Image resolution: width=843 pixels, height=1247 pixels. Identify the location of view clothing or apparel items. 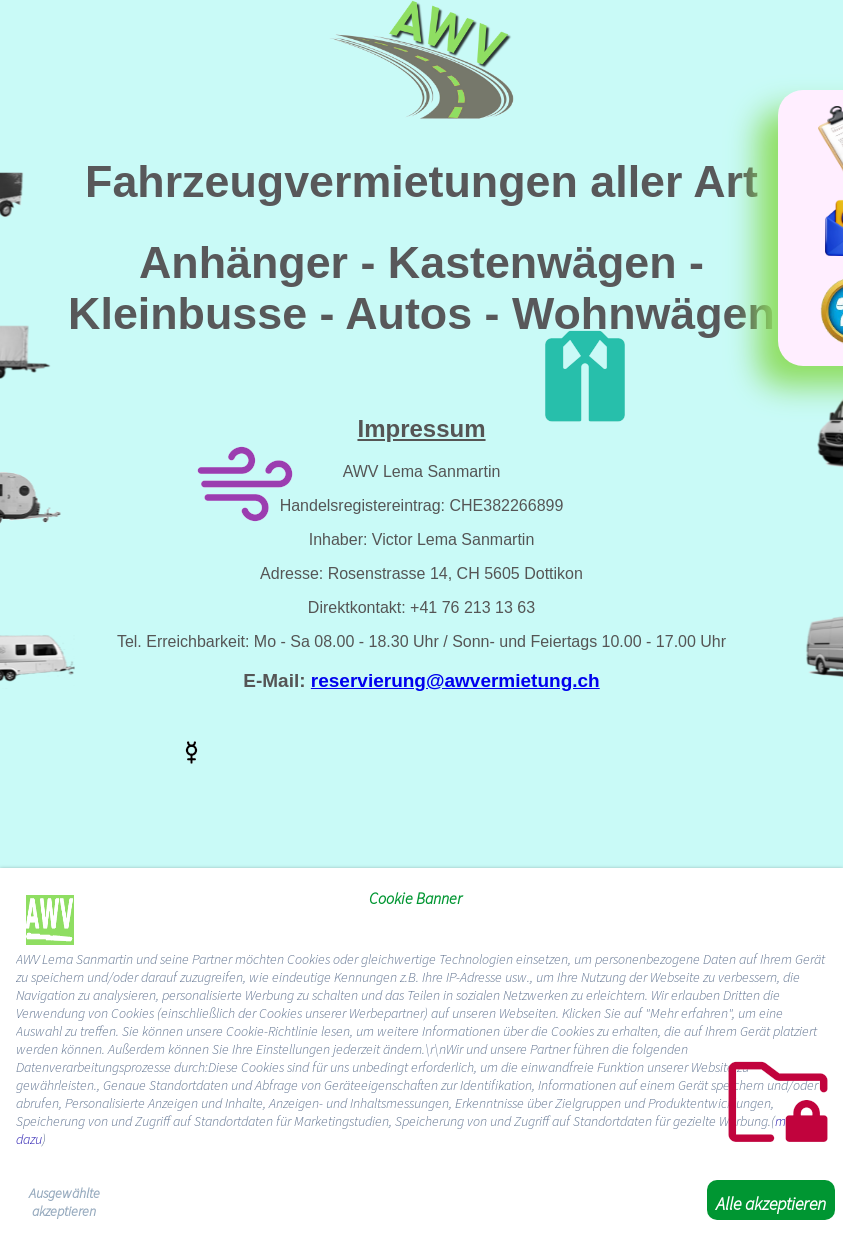
(585, 378).